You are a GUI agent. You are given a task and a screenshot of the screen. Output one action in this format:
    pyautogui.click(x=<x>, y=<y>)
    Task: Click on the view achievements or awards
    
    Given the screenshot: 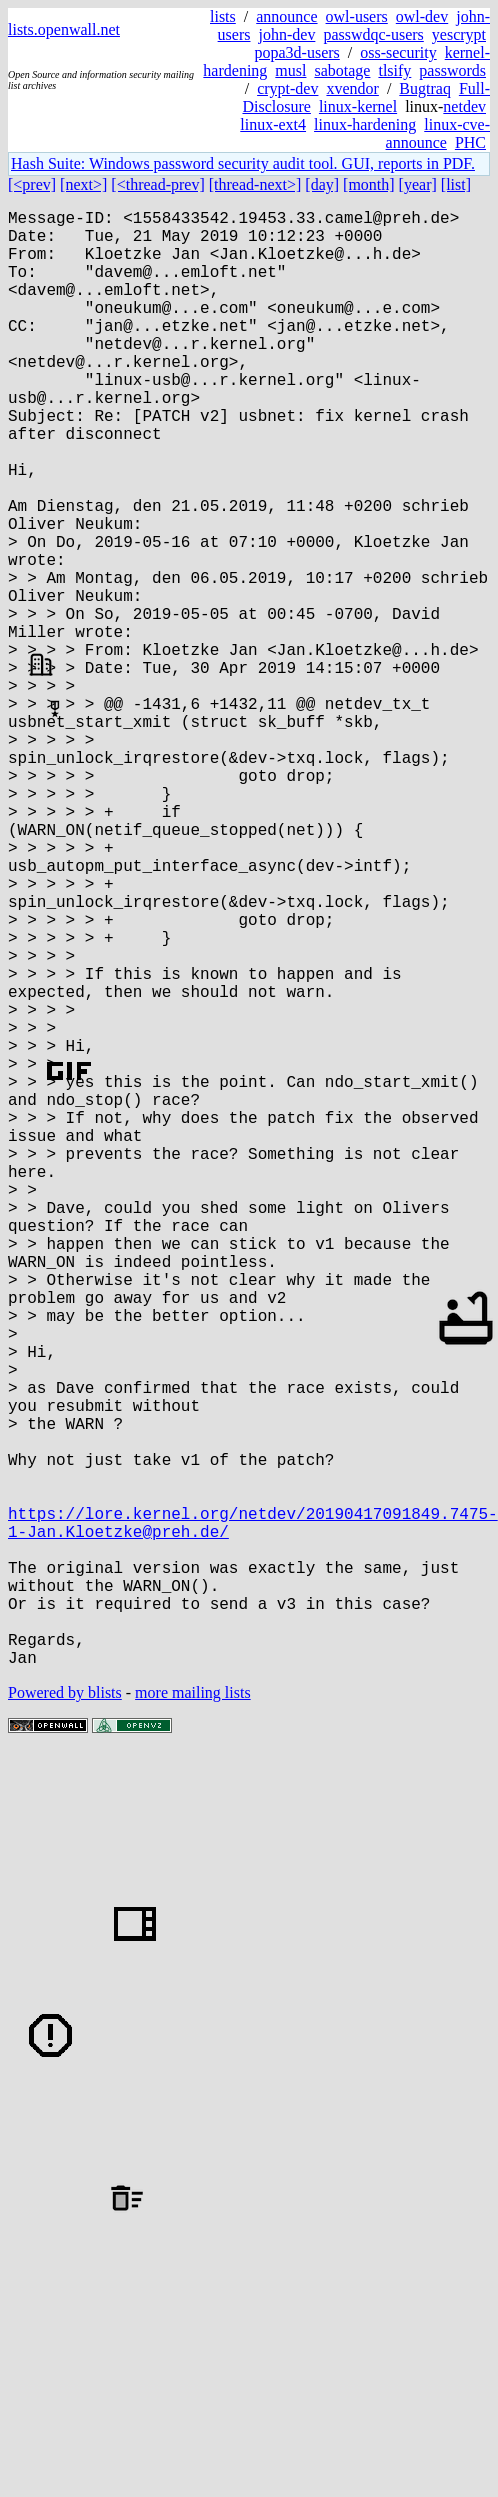 What is the action you would take?
    pyautogui.click(x=55, y=709)
    